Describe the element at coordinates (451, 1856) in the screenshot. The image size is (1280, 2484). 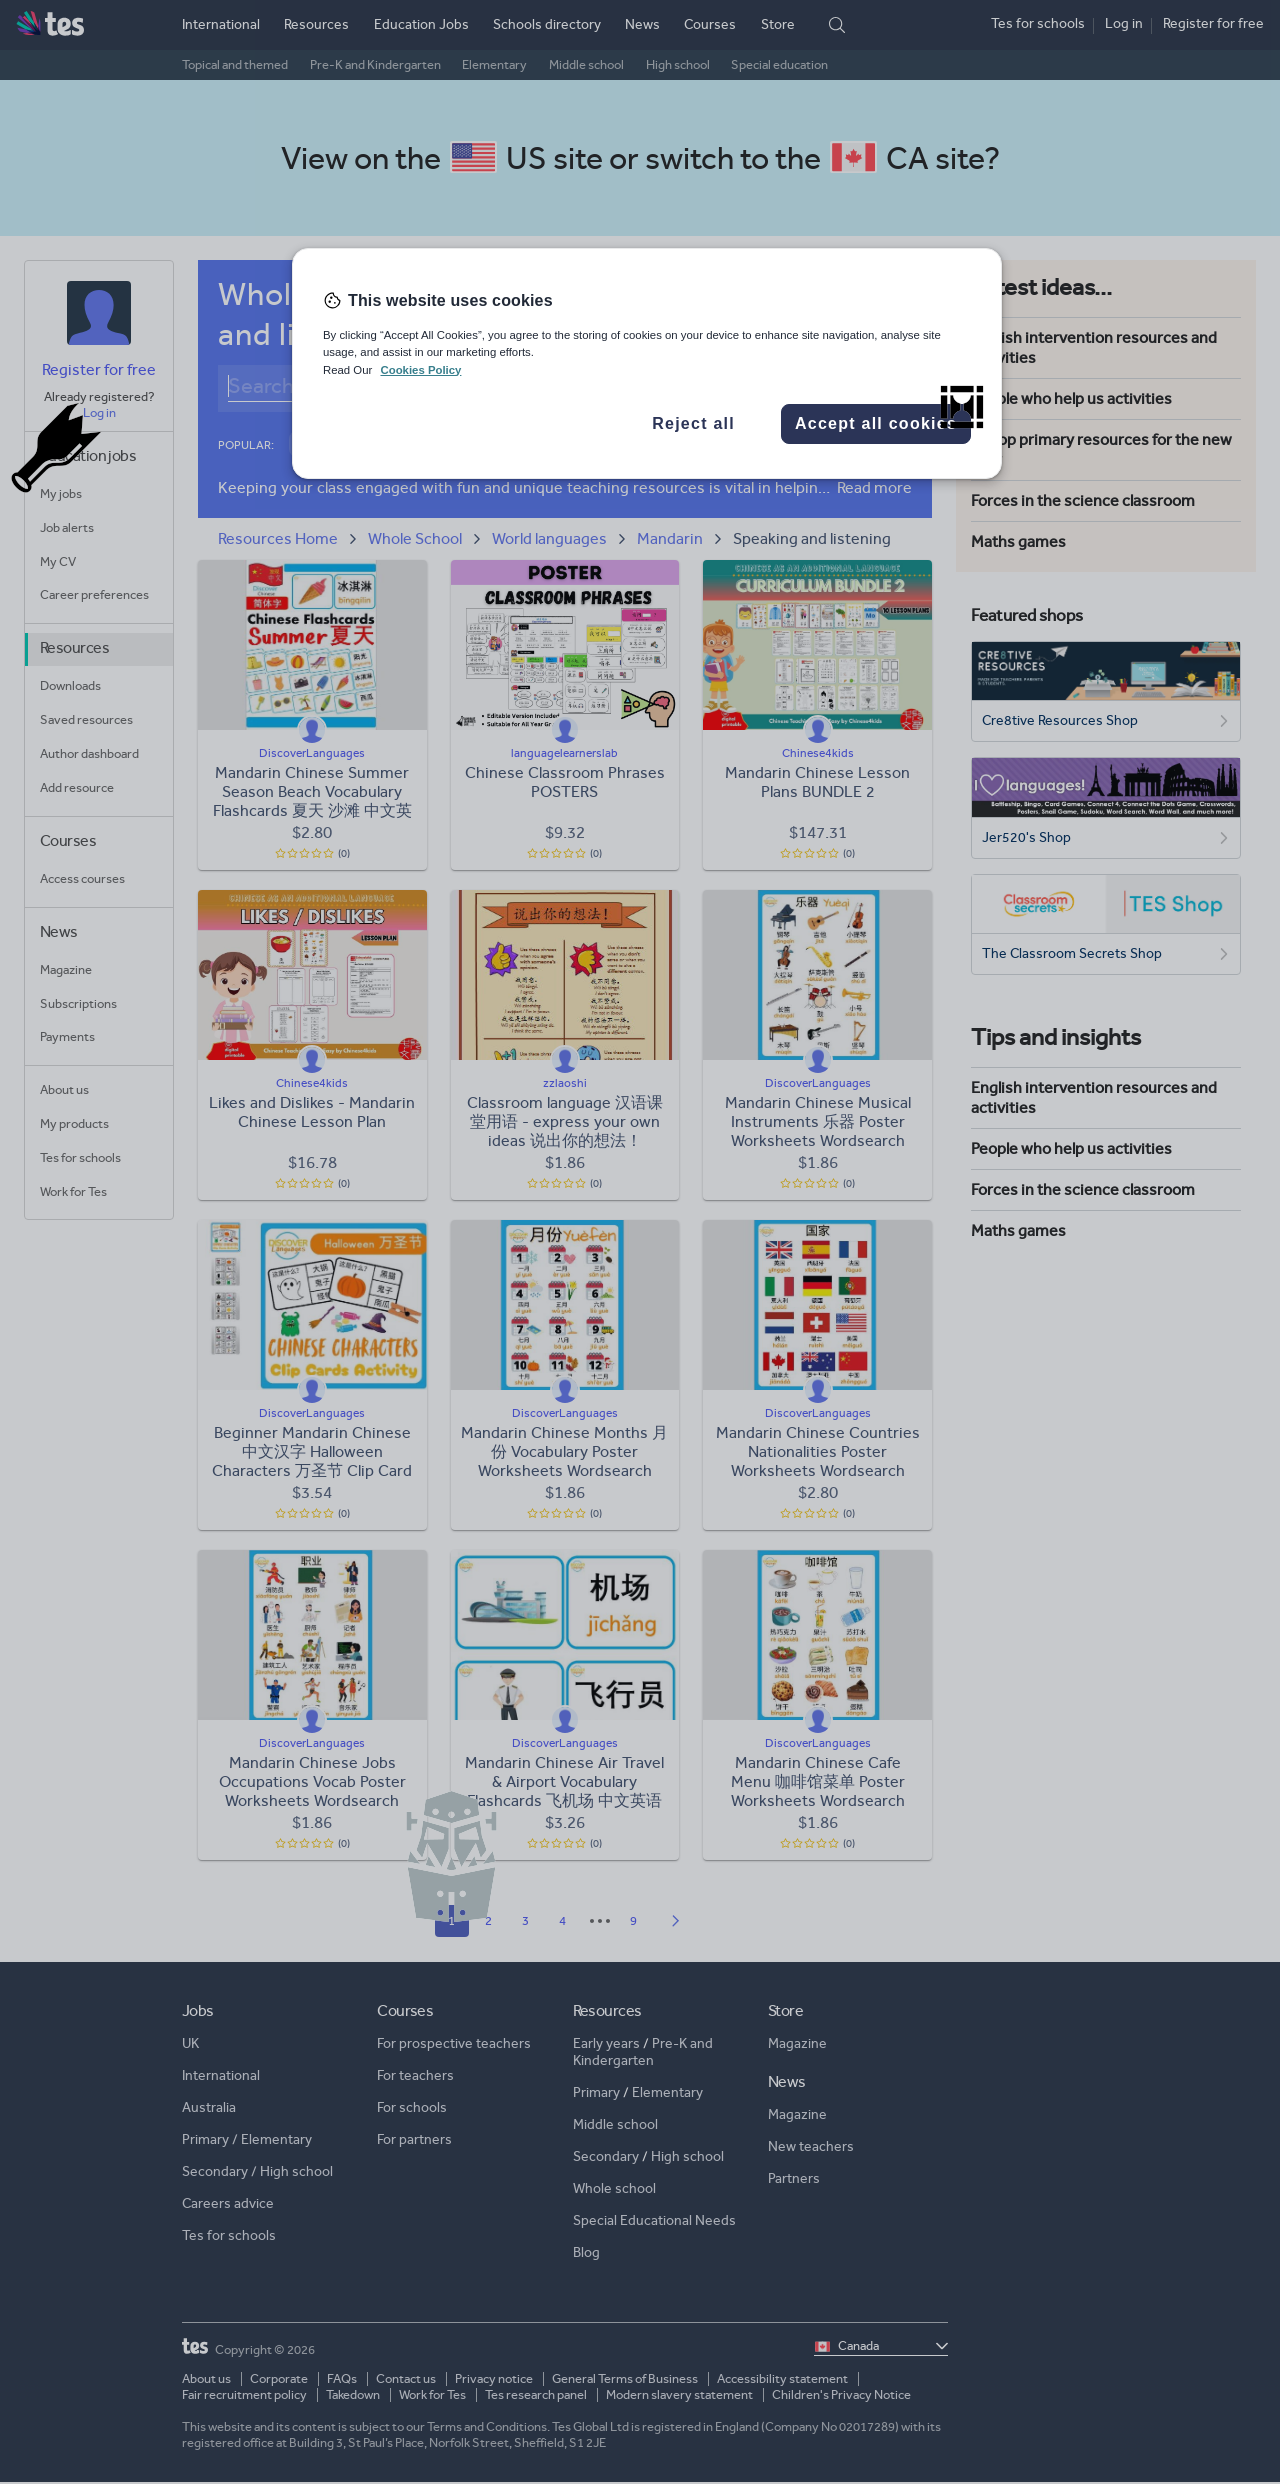
I see `select metal golem character or unit` at that location.